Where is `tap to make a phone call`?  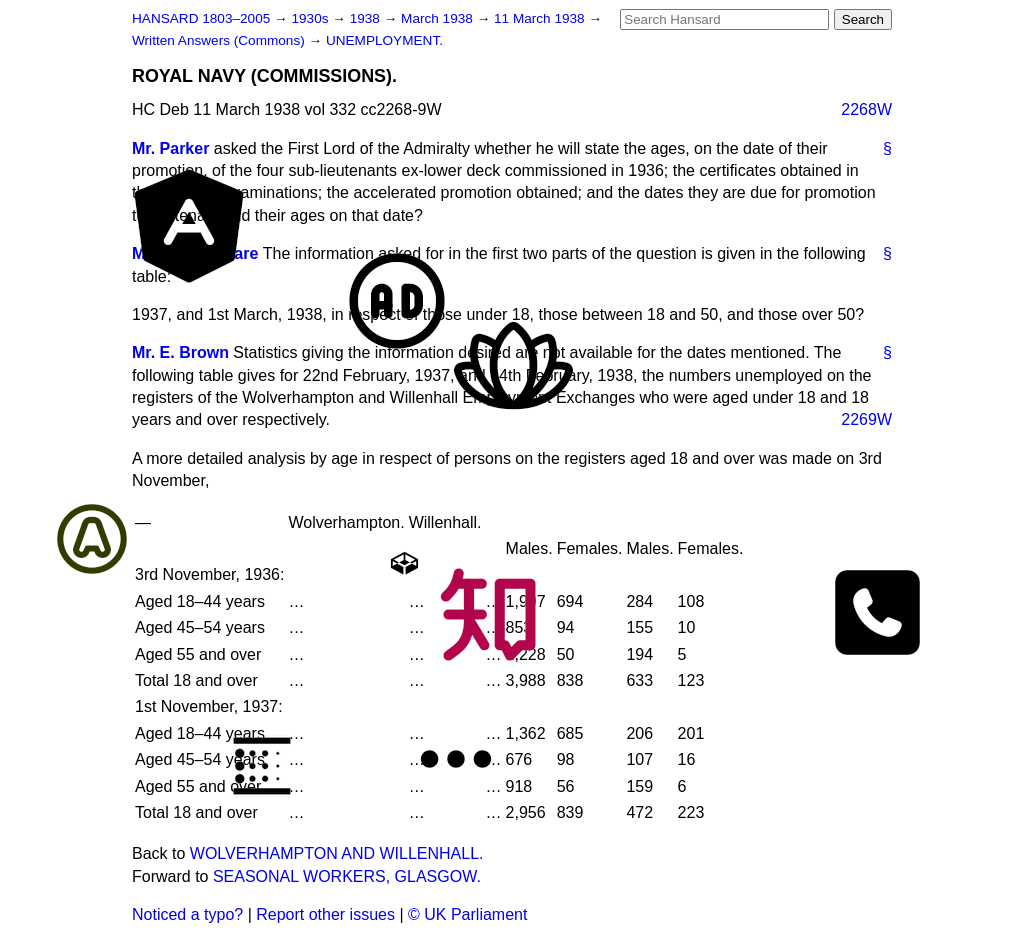 tap to make a phone call is located at coordinates (877, 612).